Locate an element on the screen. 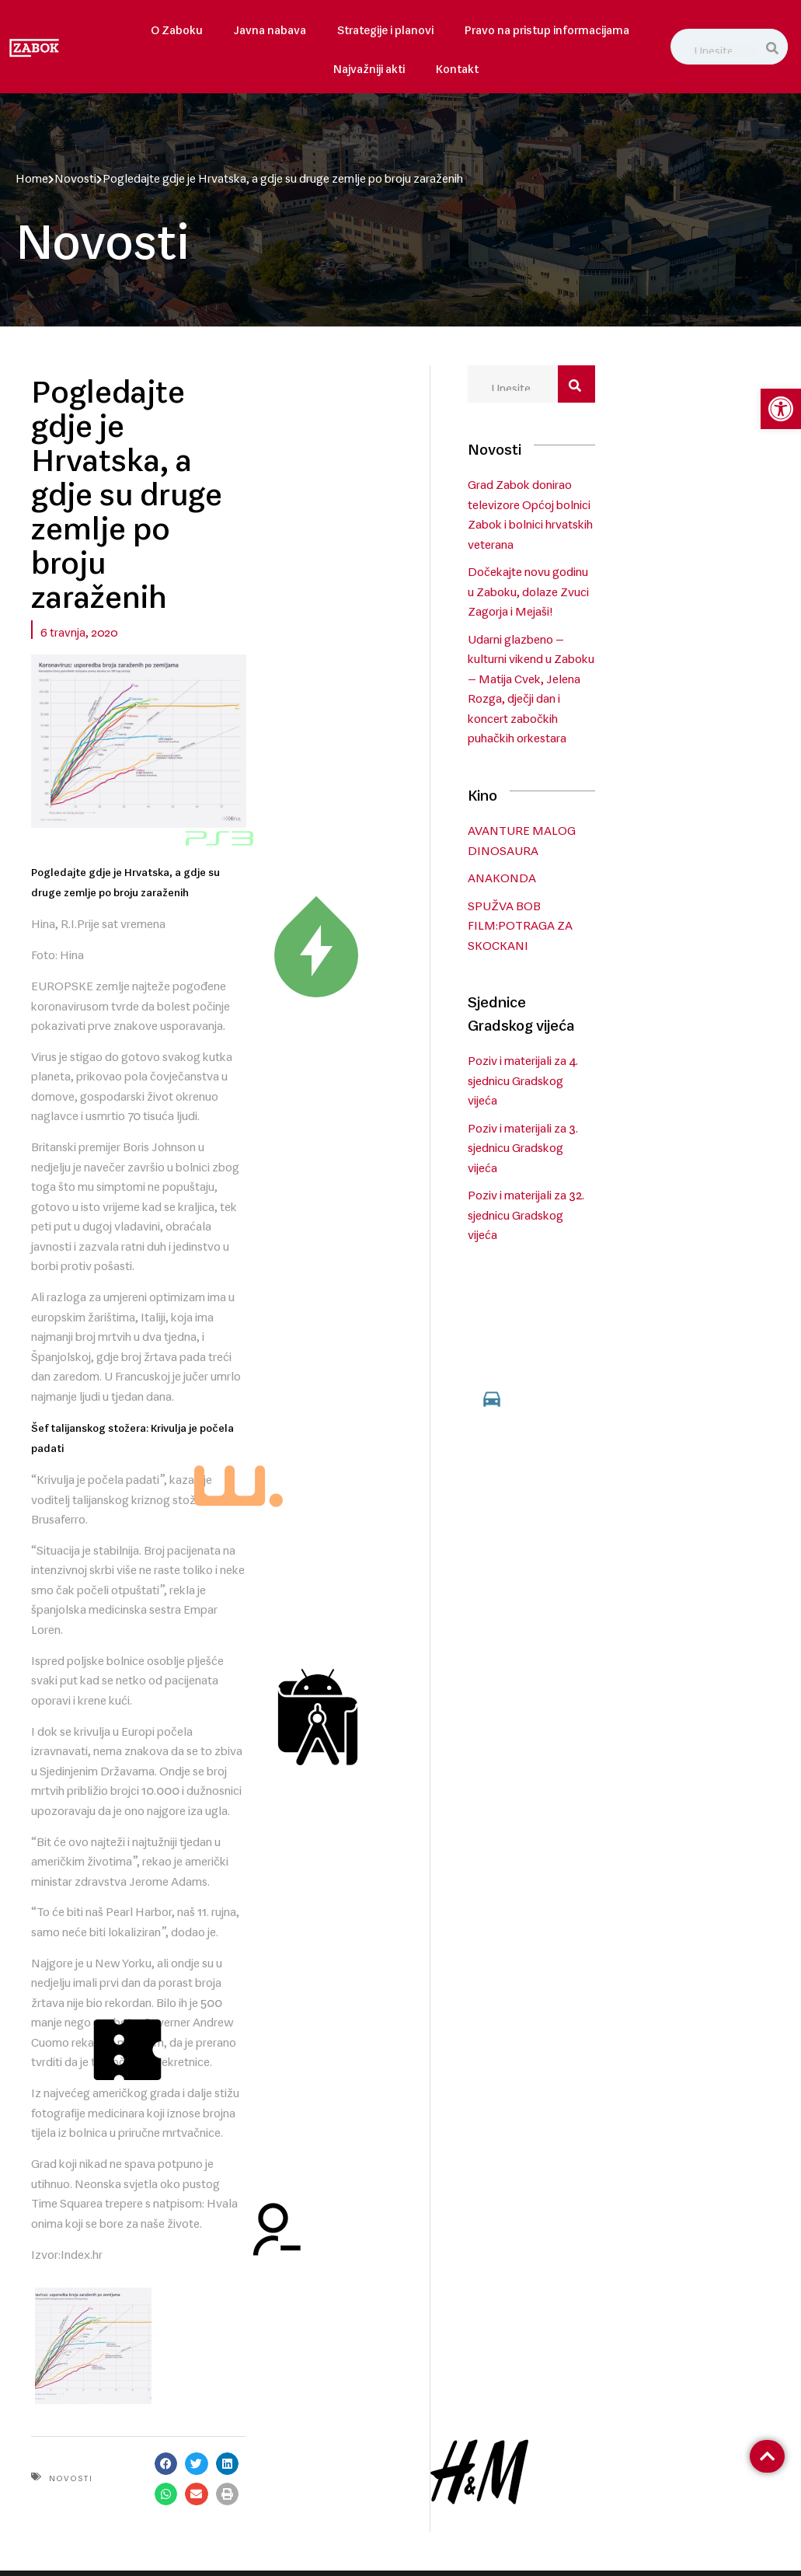 Image resolution: width=801 pixels, height=2576 pixels. open android studio is located at coordinates (318, 1717).